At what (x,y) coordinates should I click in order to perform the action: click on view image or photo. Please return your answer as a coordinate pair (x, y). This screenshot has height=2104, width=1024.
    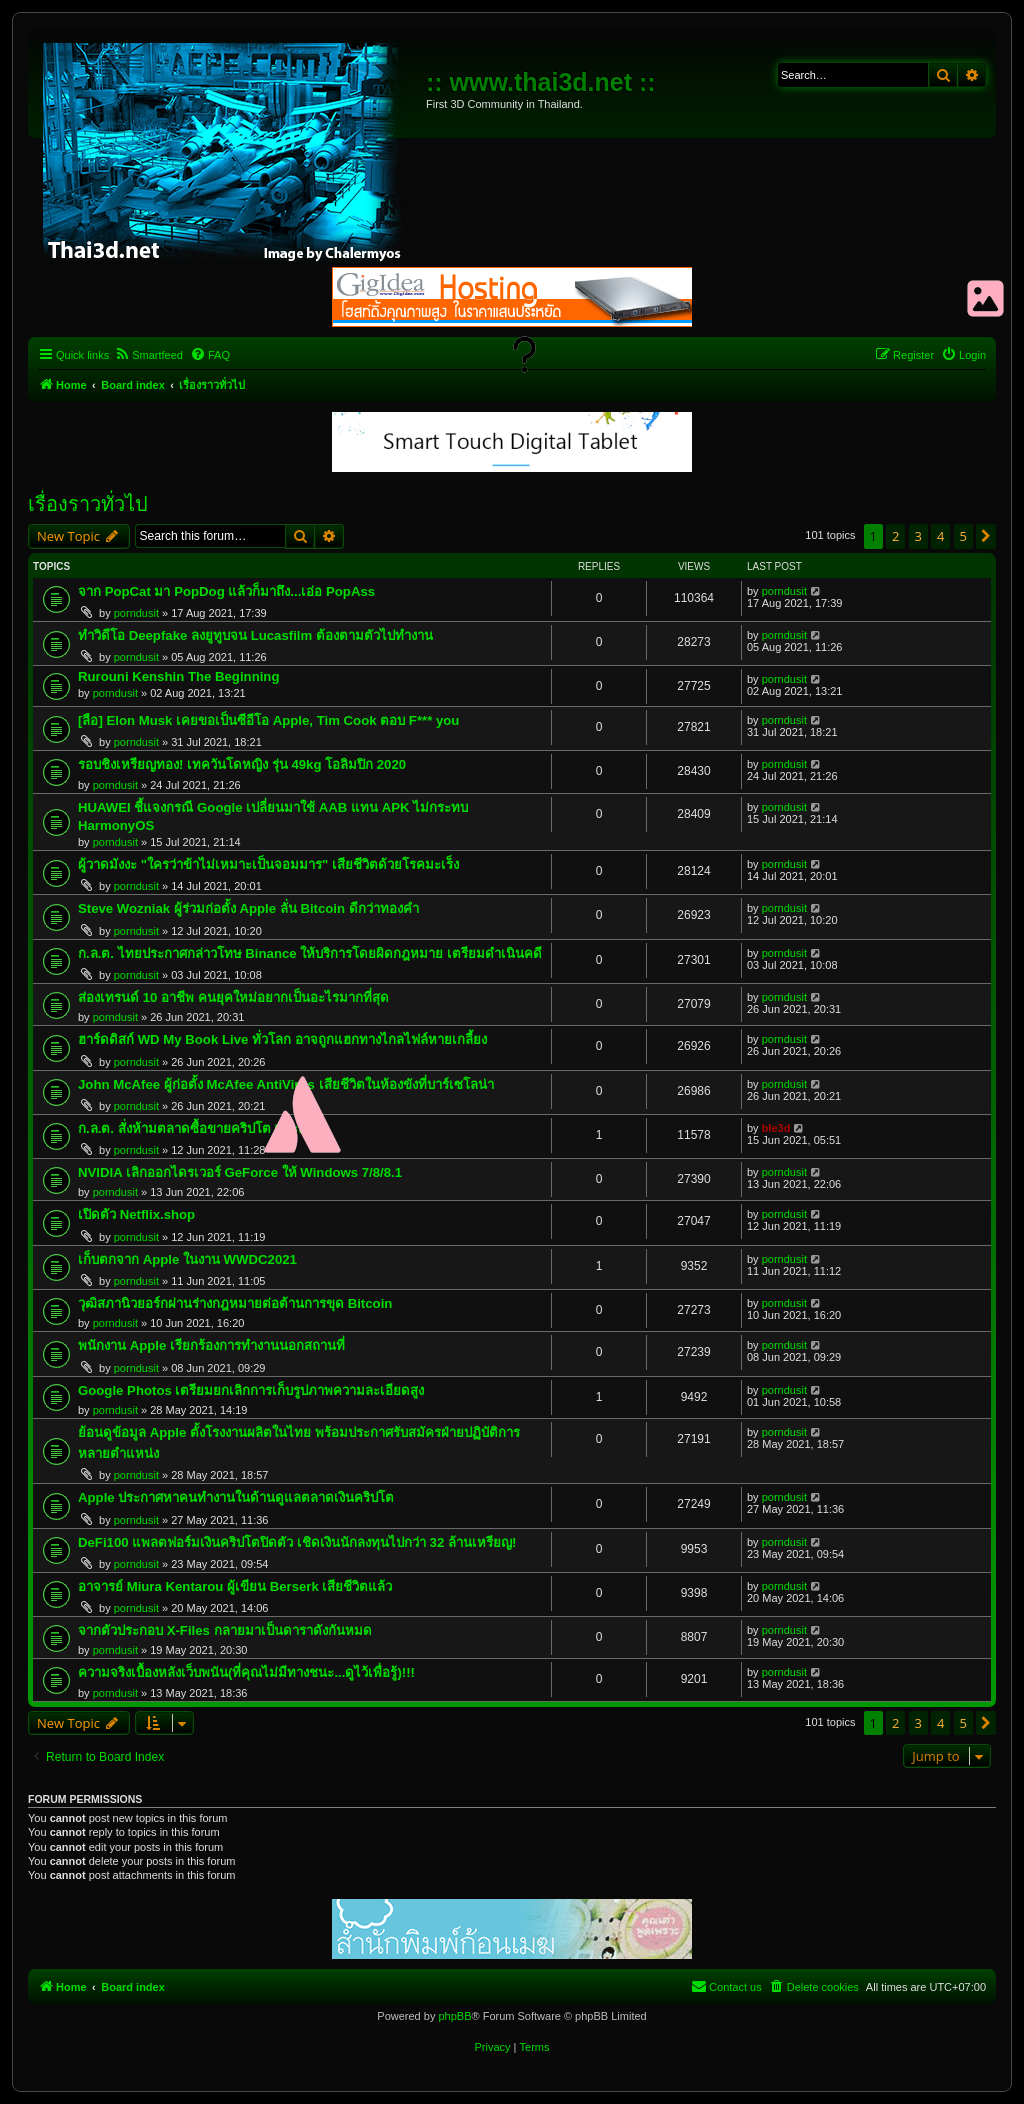
    Looking at the image, I should click on (985, 298).